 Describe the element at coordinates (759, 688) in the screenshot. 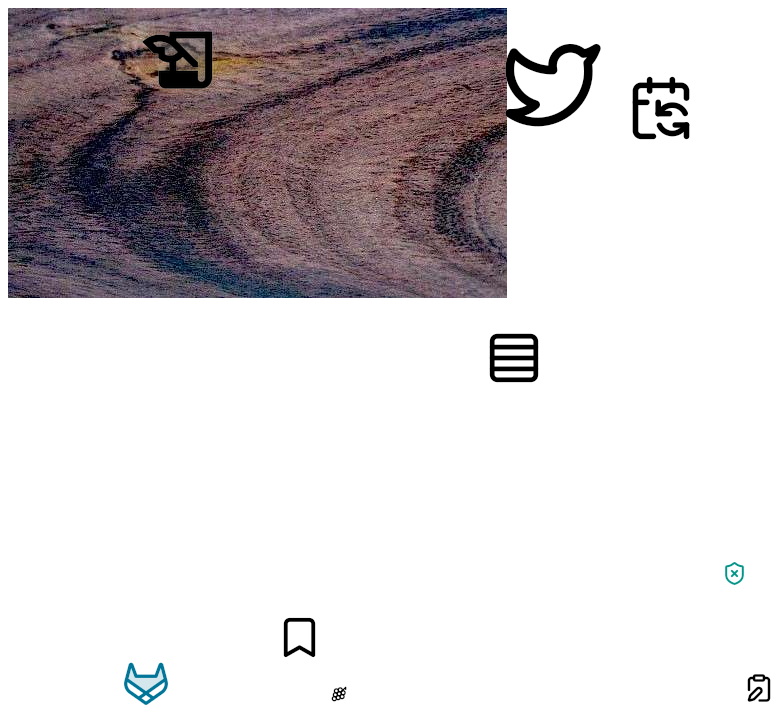

I see `edit clipboard contents` at that location.